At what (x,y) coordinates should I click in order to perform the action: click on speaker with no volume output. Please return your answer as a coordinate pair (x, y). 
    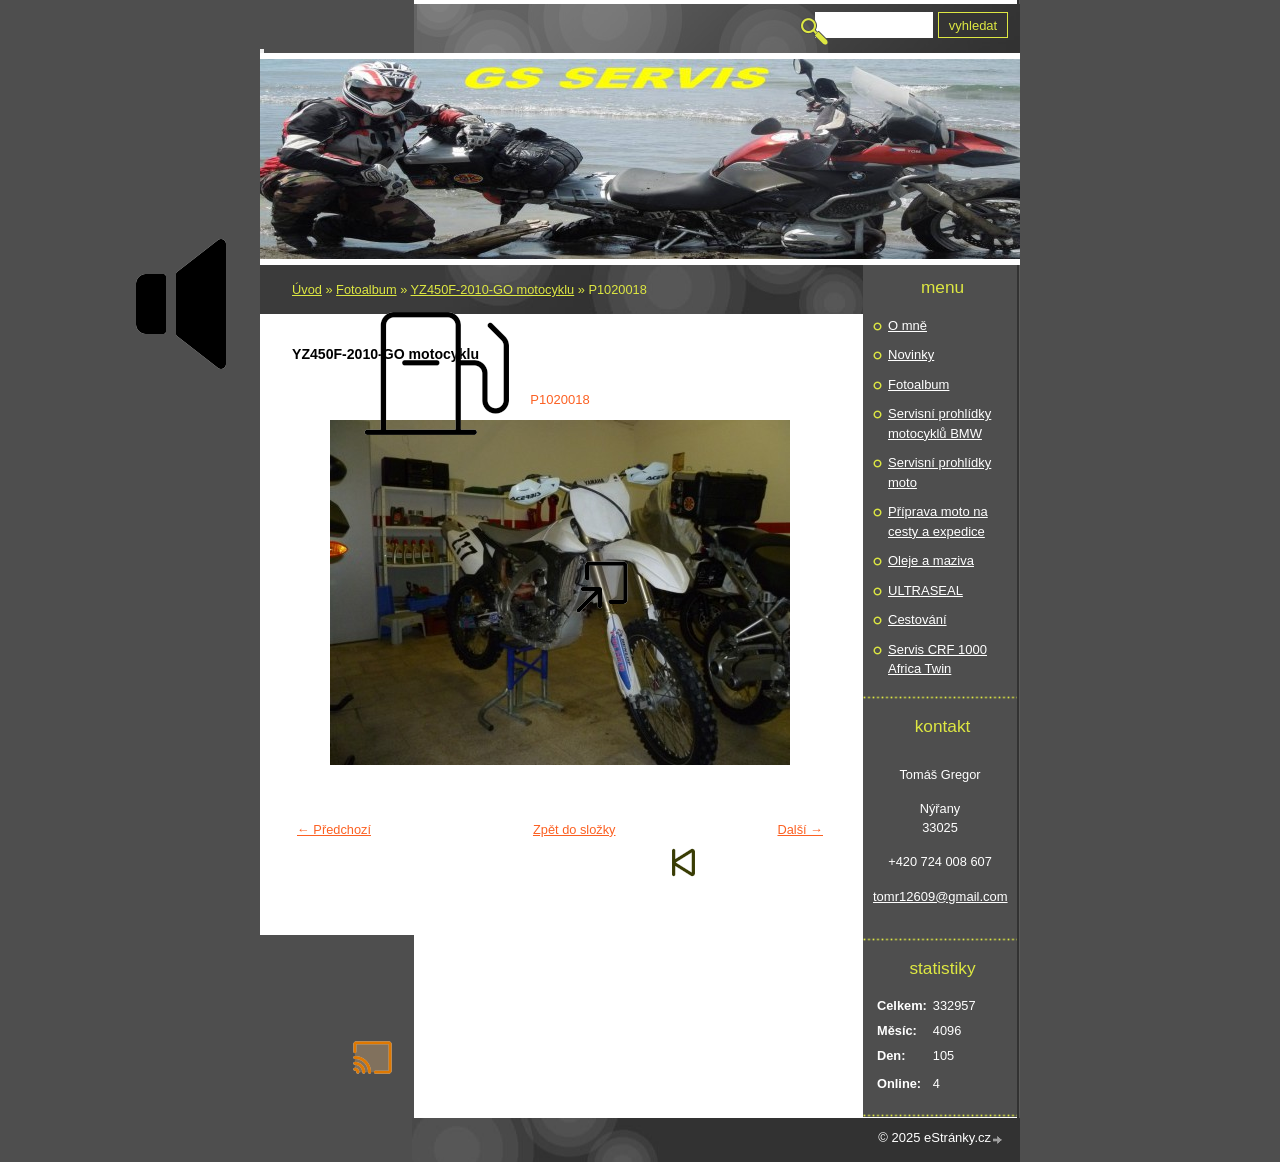
    Looking at the image, I should click on (206, 304).